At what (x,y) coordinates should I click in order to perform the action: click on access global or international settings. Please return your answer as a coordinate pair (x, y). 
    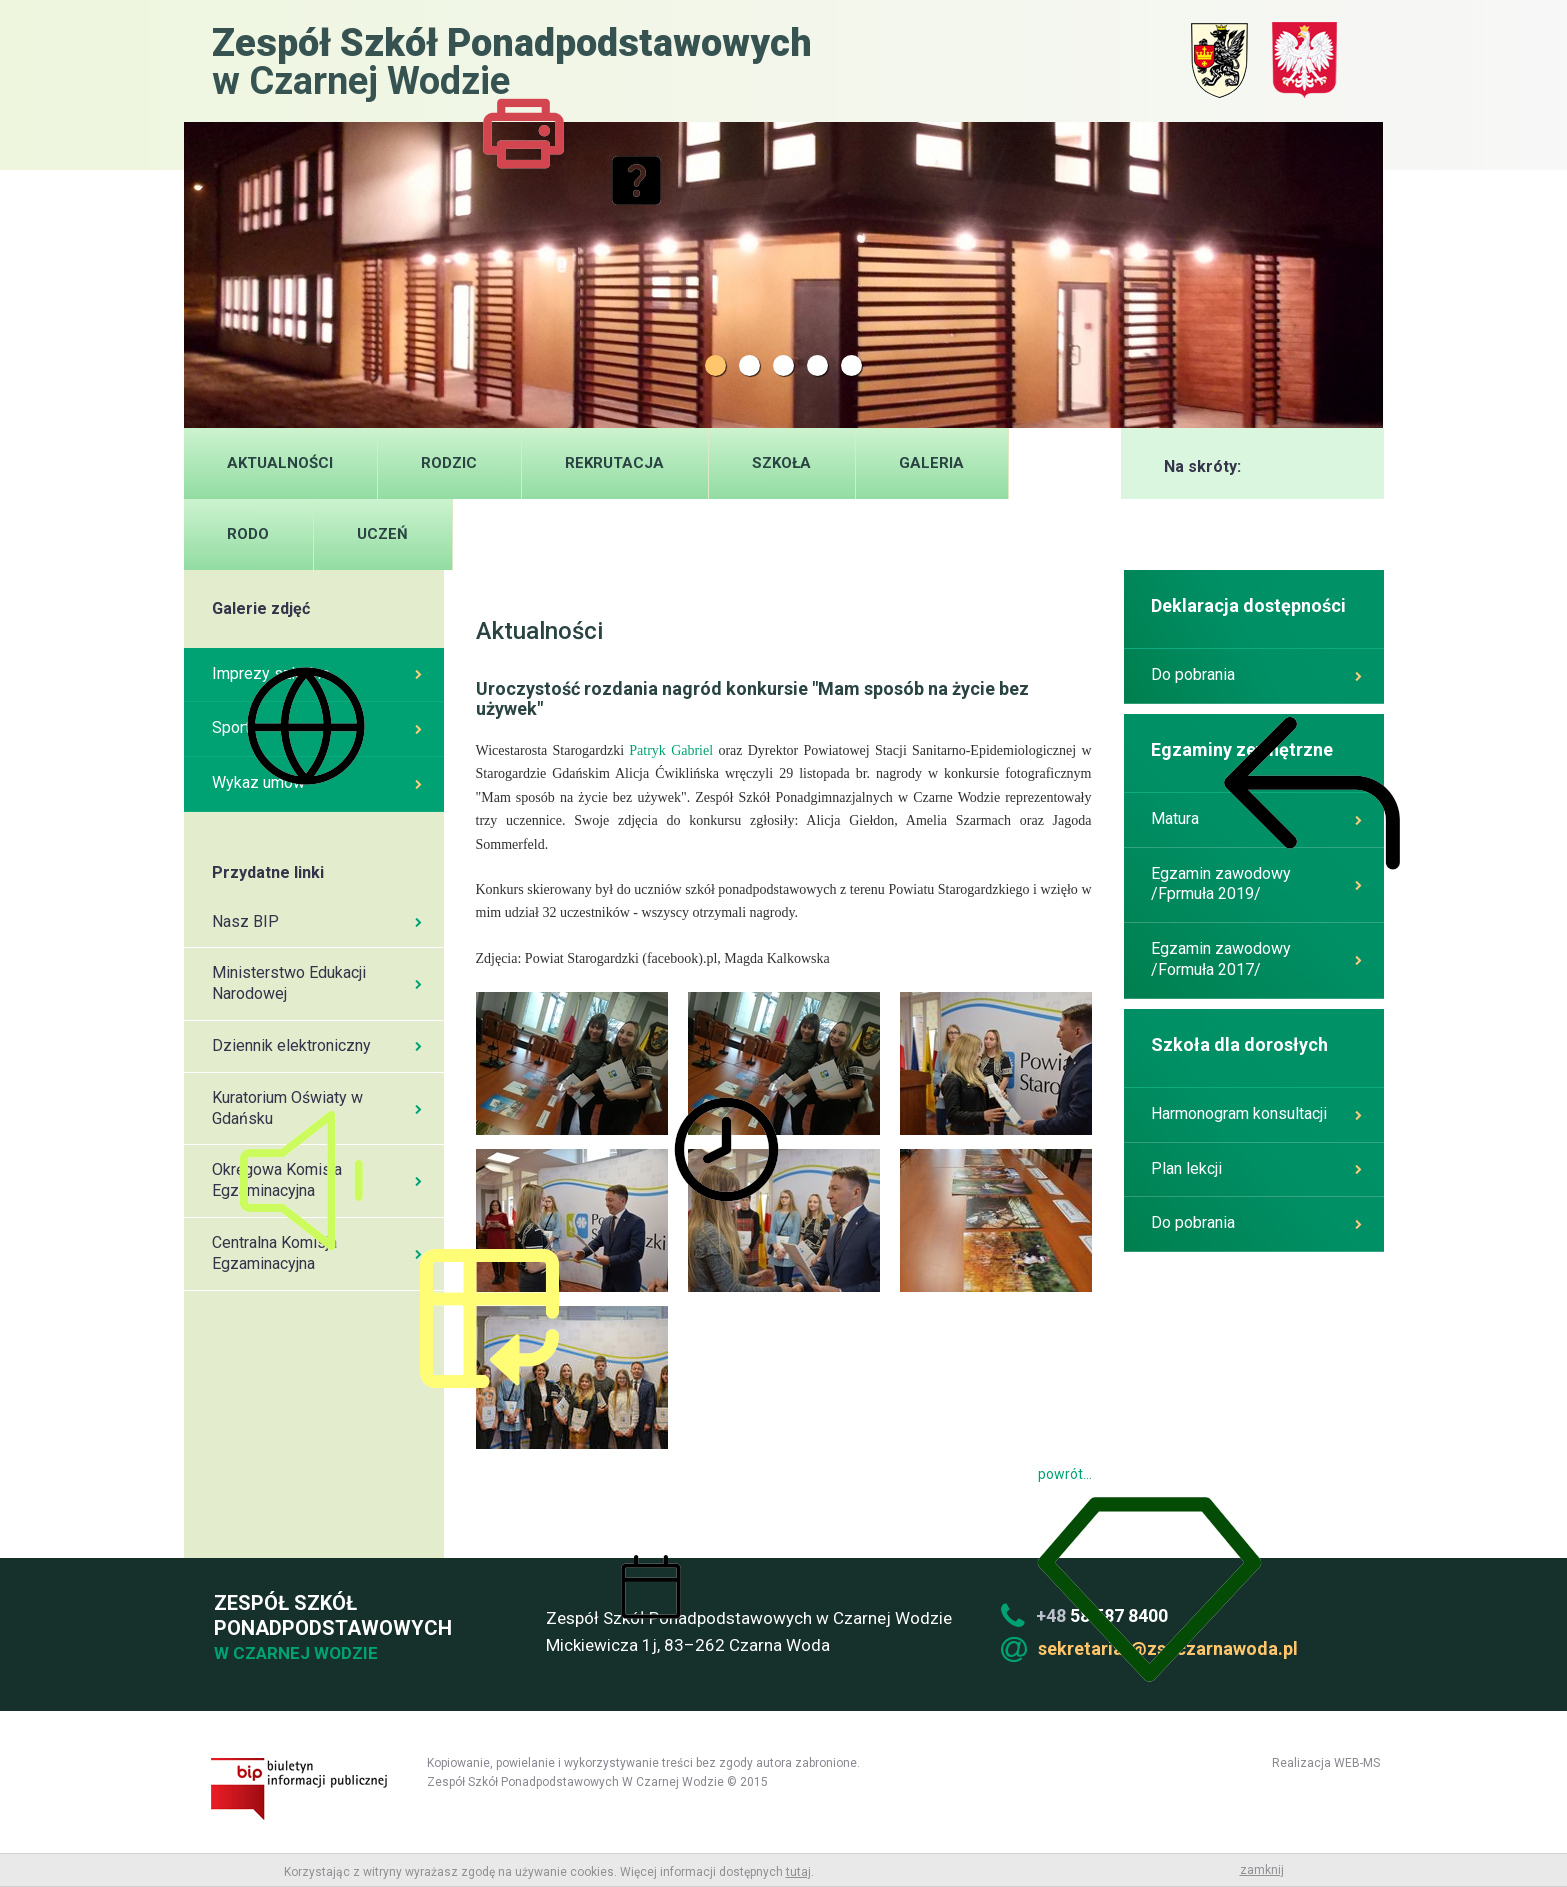
    Looking at the image, I should click on (306, 726).